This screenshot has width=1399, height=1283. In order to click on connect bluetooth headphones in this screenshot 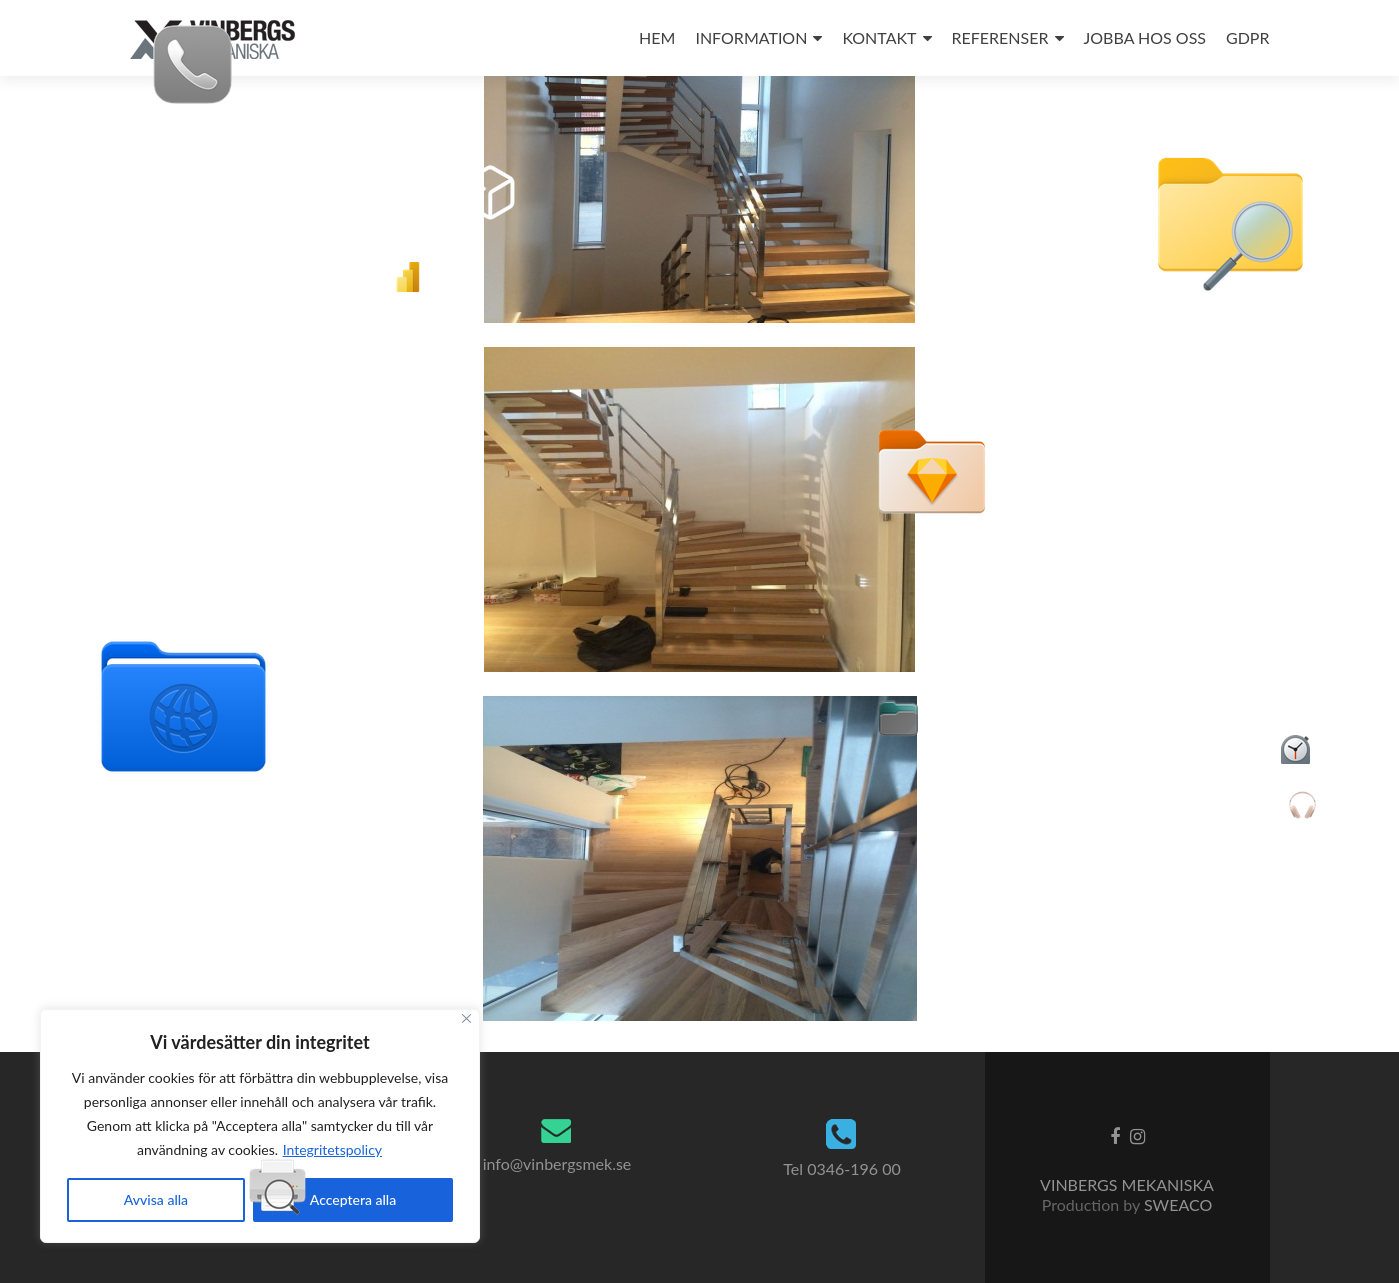, I will do `click(1302, 805)`.